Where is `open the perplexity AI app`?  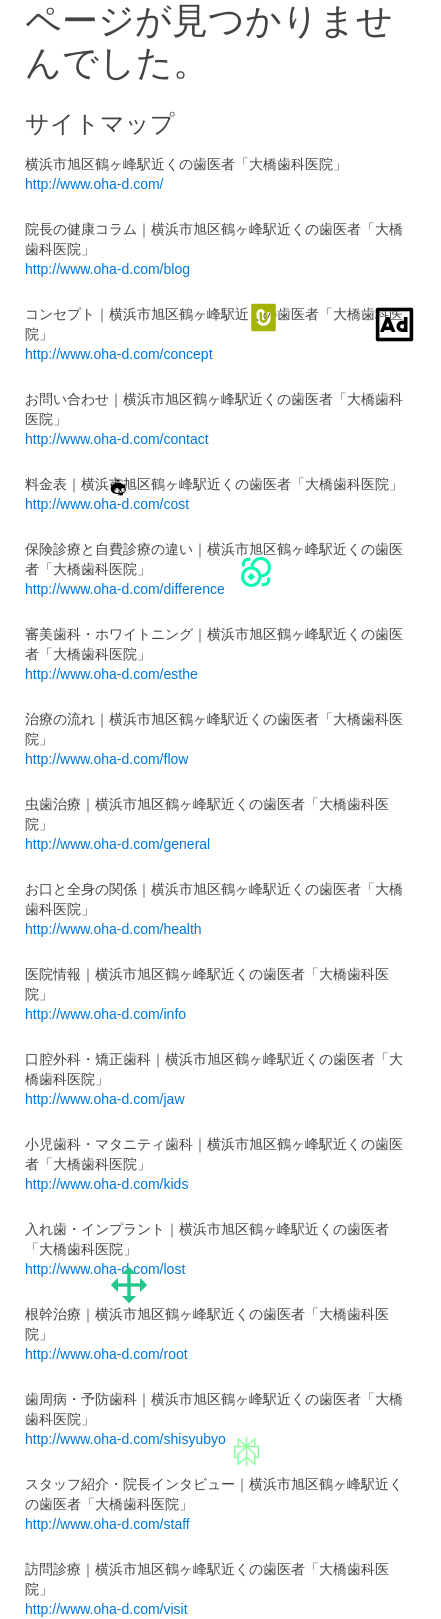 open the perplexity AI app is located at coordinates (246, 1451).